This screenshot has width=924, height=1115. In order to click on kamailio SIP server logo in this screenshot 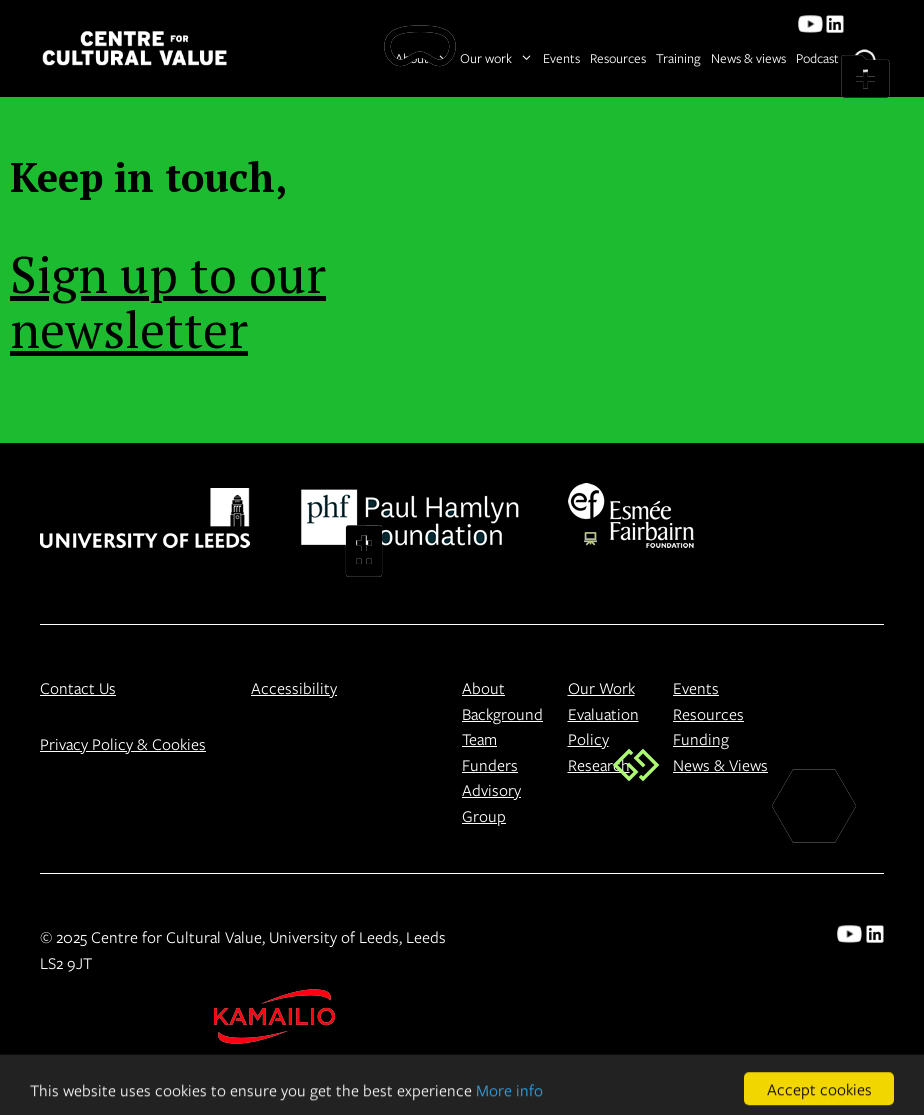, I will do `click(274, 1016)`.